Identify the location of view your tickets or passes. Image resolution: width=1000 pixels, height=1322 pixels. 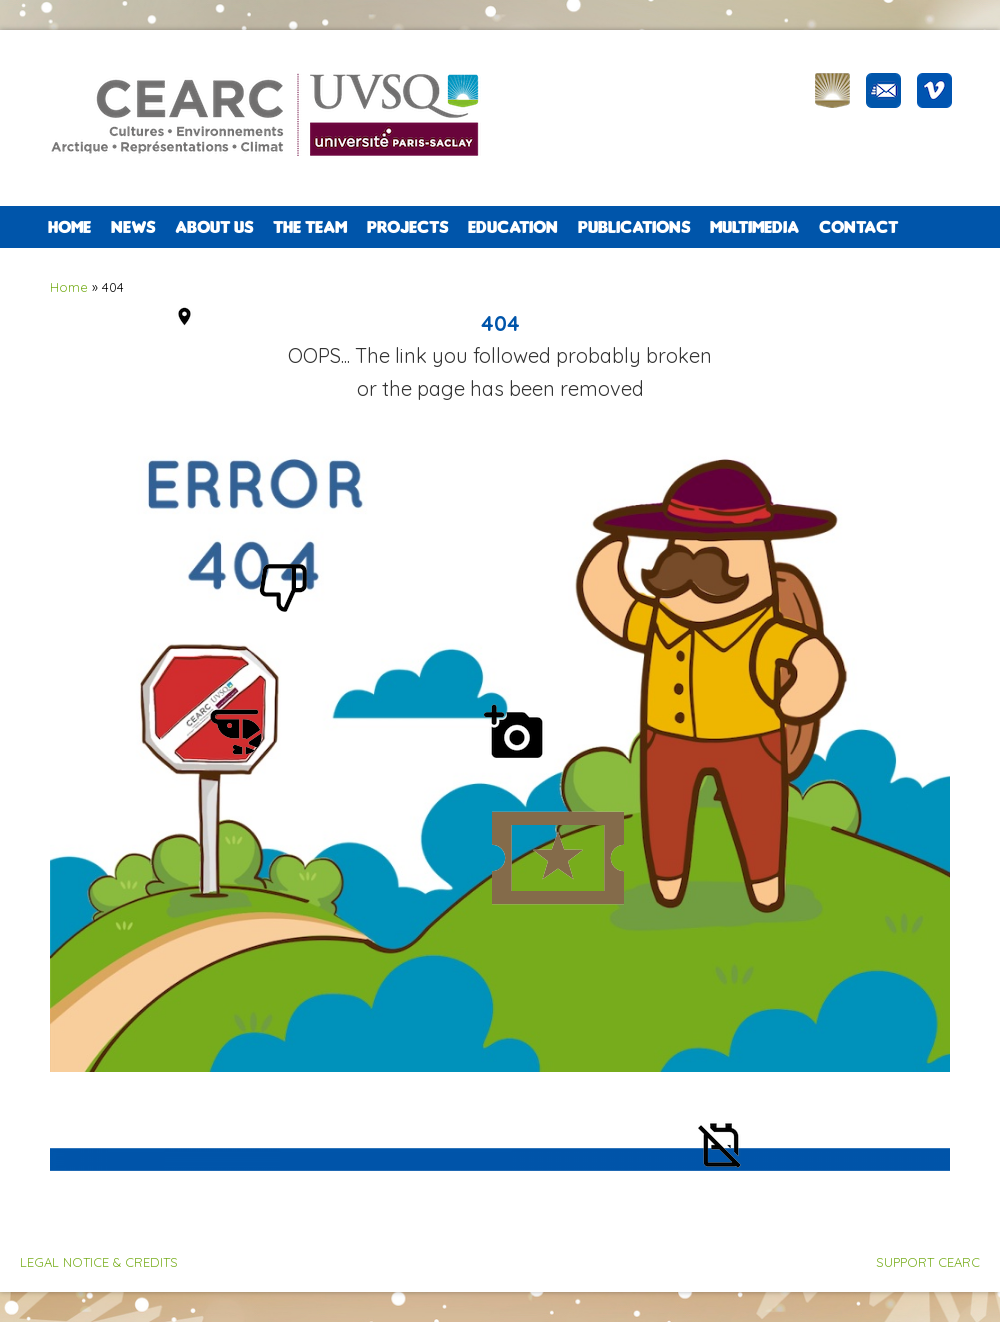
(558, 858).